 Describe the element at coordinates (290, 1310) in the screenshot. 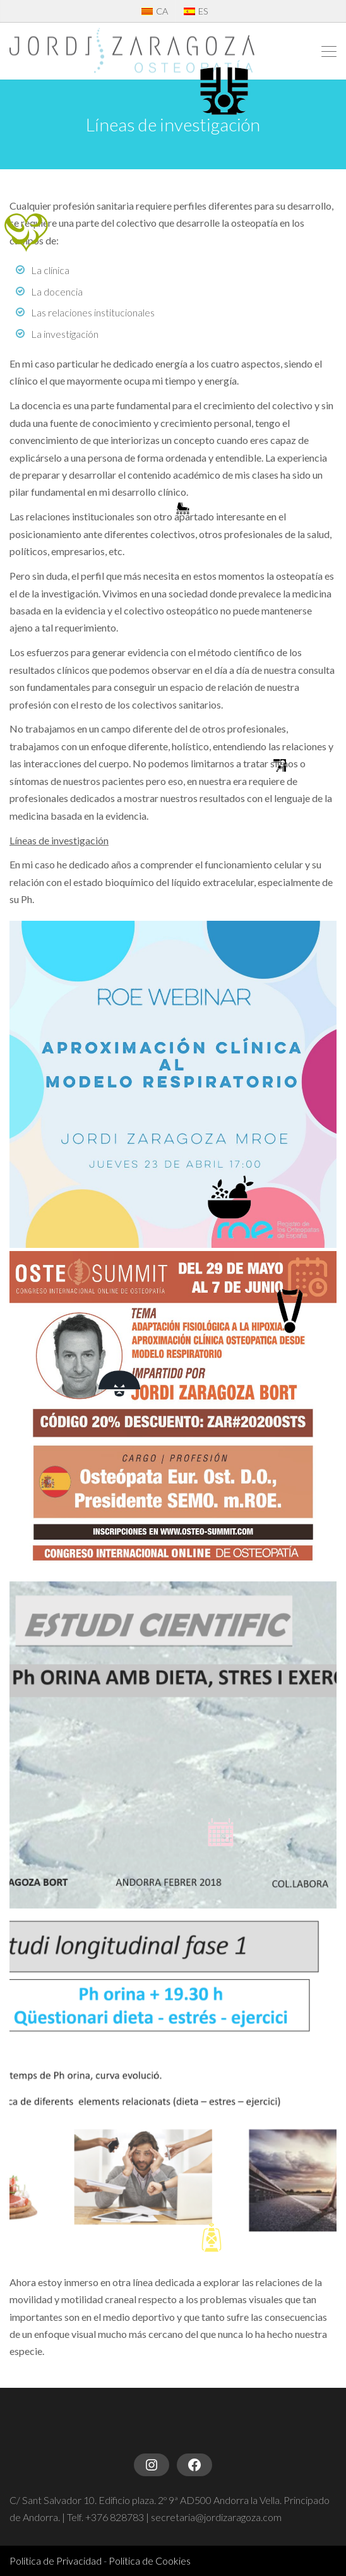

I see `view achievements or awards` at that location.